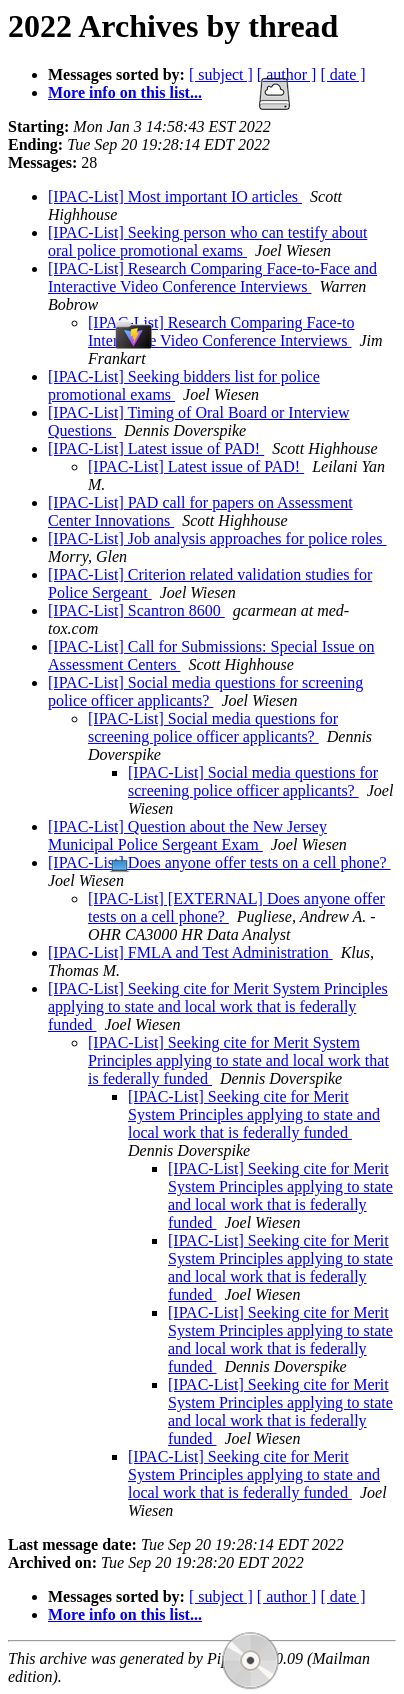 This screenshot has height=1694, width=404. Describe the element at coordinates (119, 864) in the screenshot. I see `macbook pro device identifier in system settings` at that location.